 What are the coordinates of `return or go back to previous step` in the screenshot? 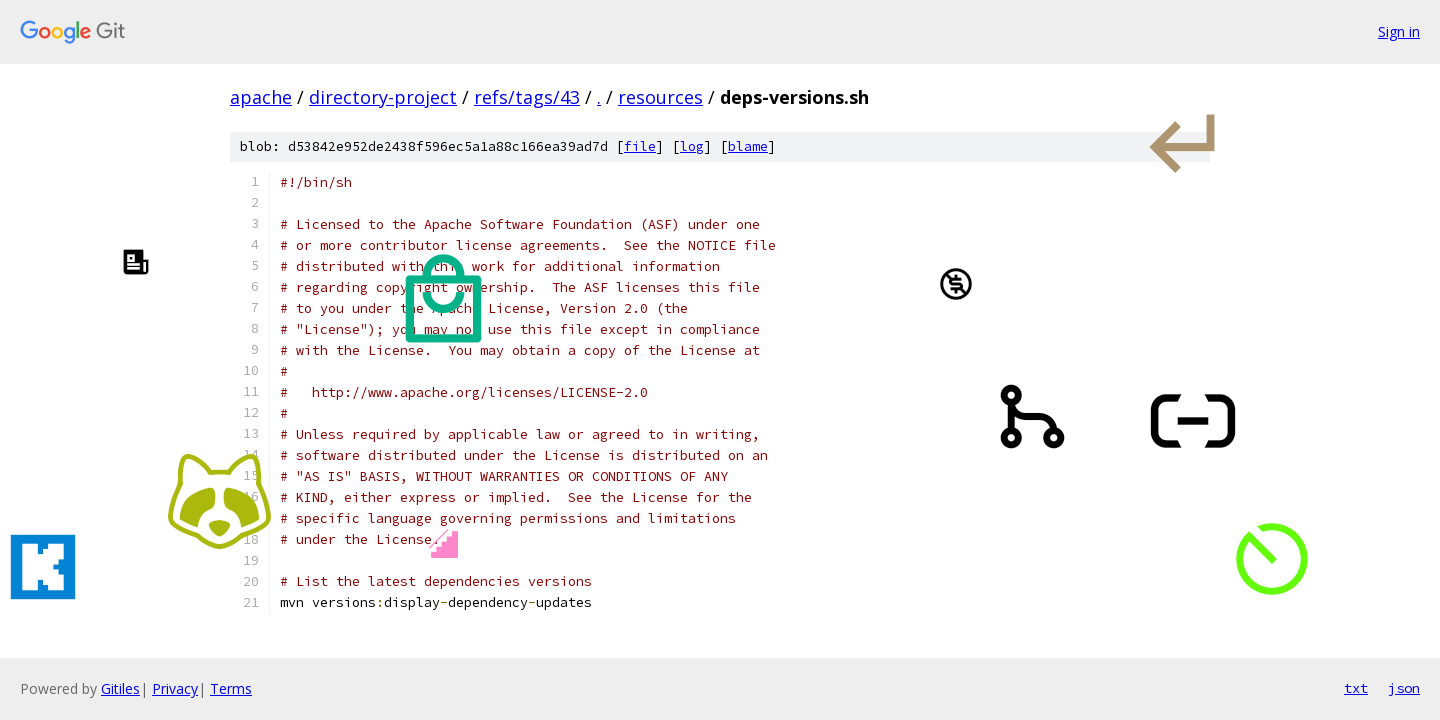 It's located at (1186, 143).